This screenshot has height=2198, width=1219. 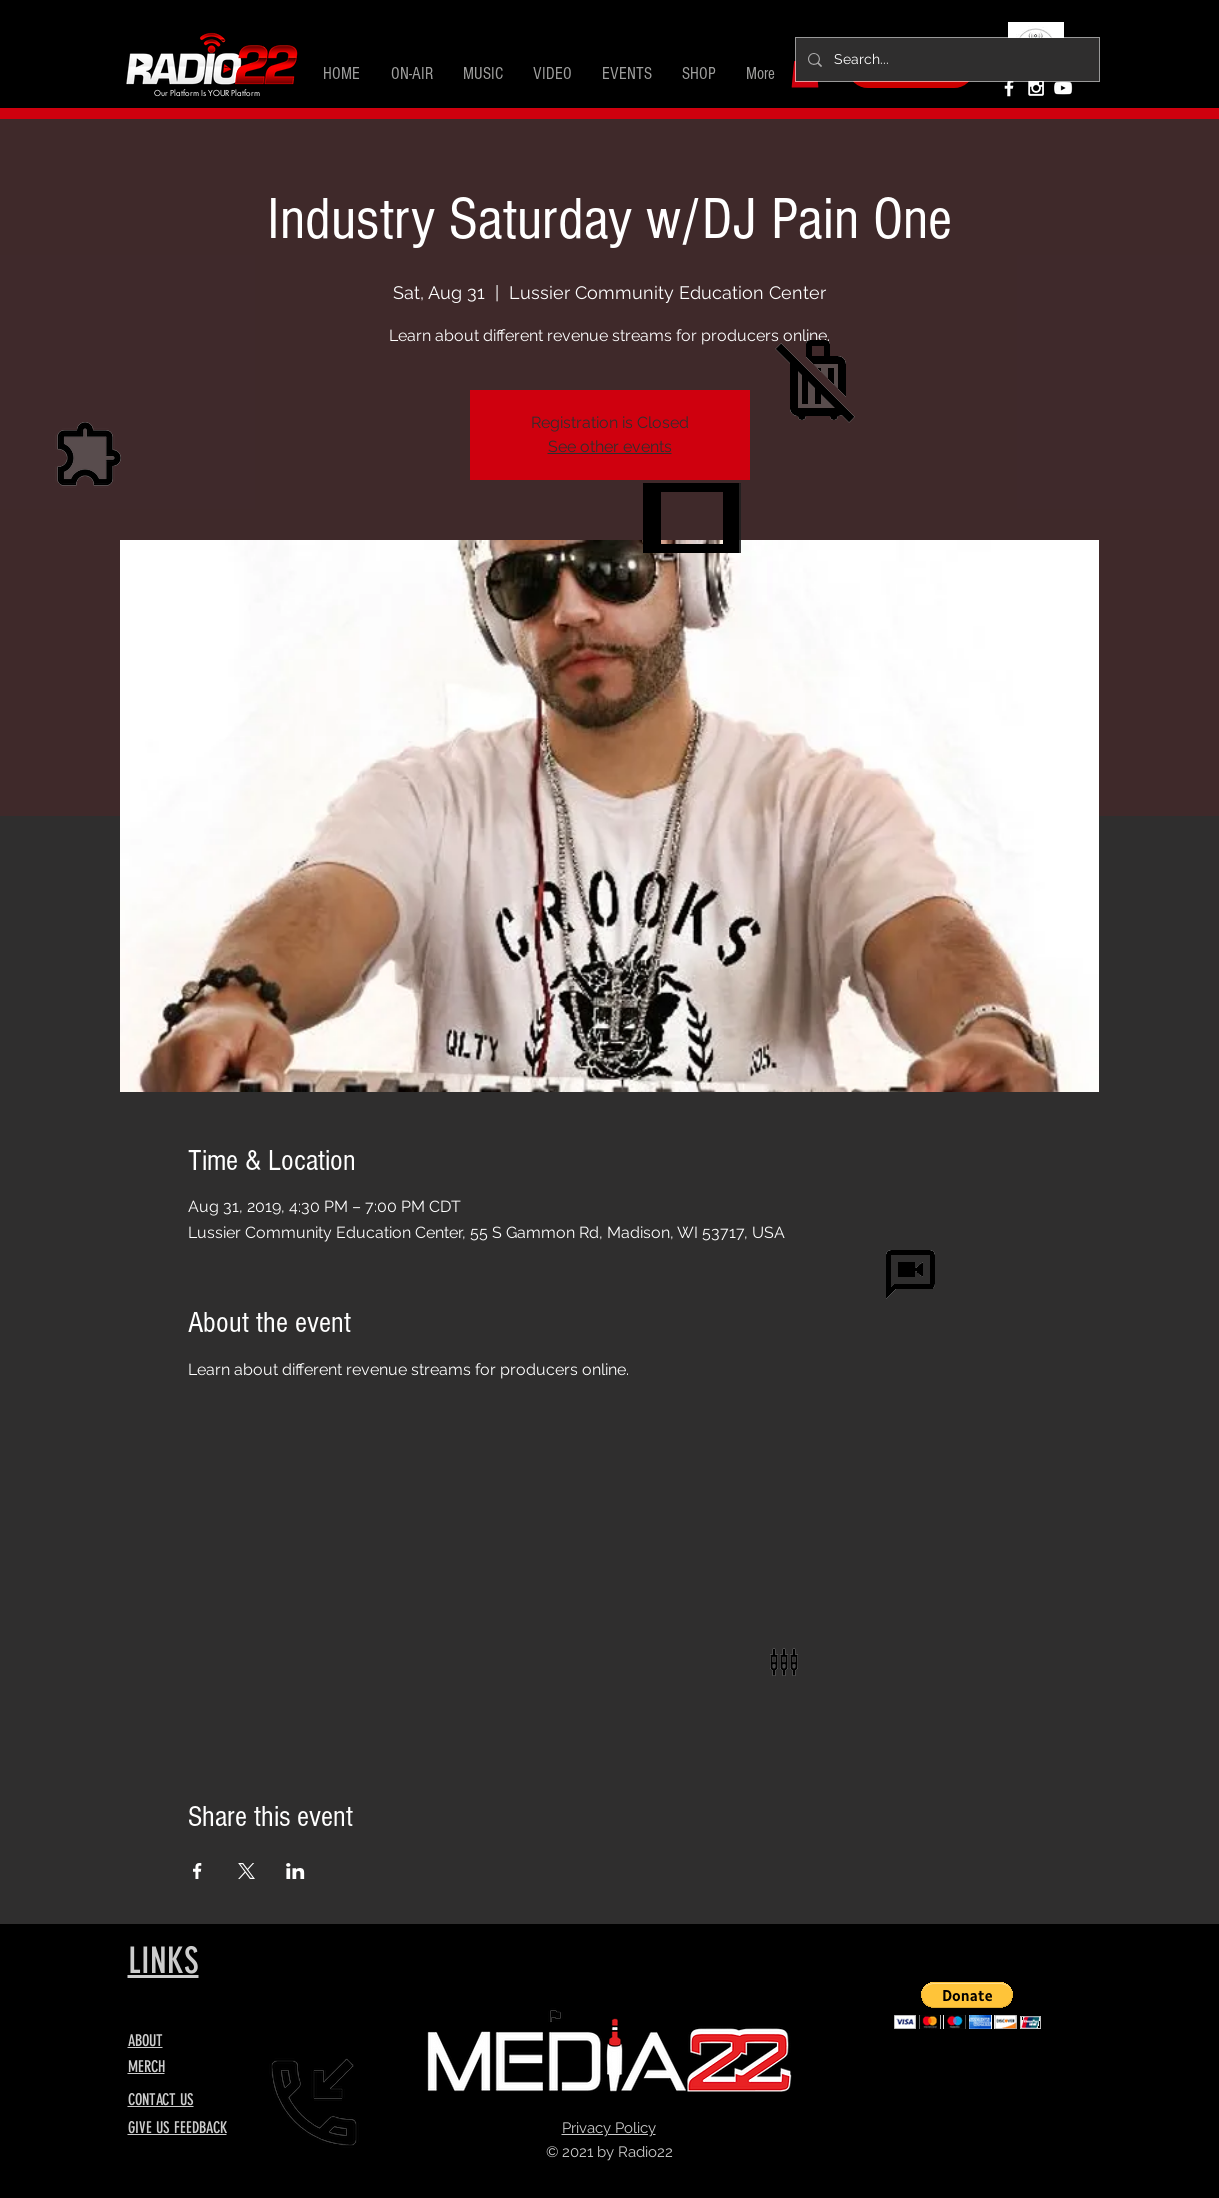 What do you see at coordinates (314, 2103) in the screenshot?
I see `indicates a missed call that needs to be returned` at bounding box center [314, 2103].